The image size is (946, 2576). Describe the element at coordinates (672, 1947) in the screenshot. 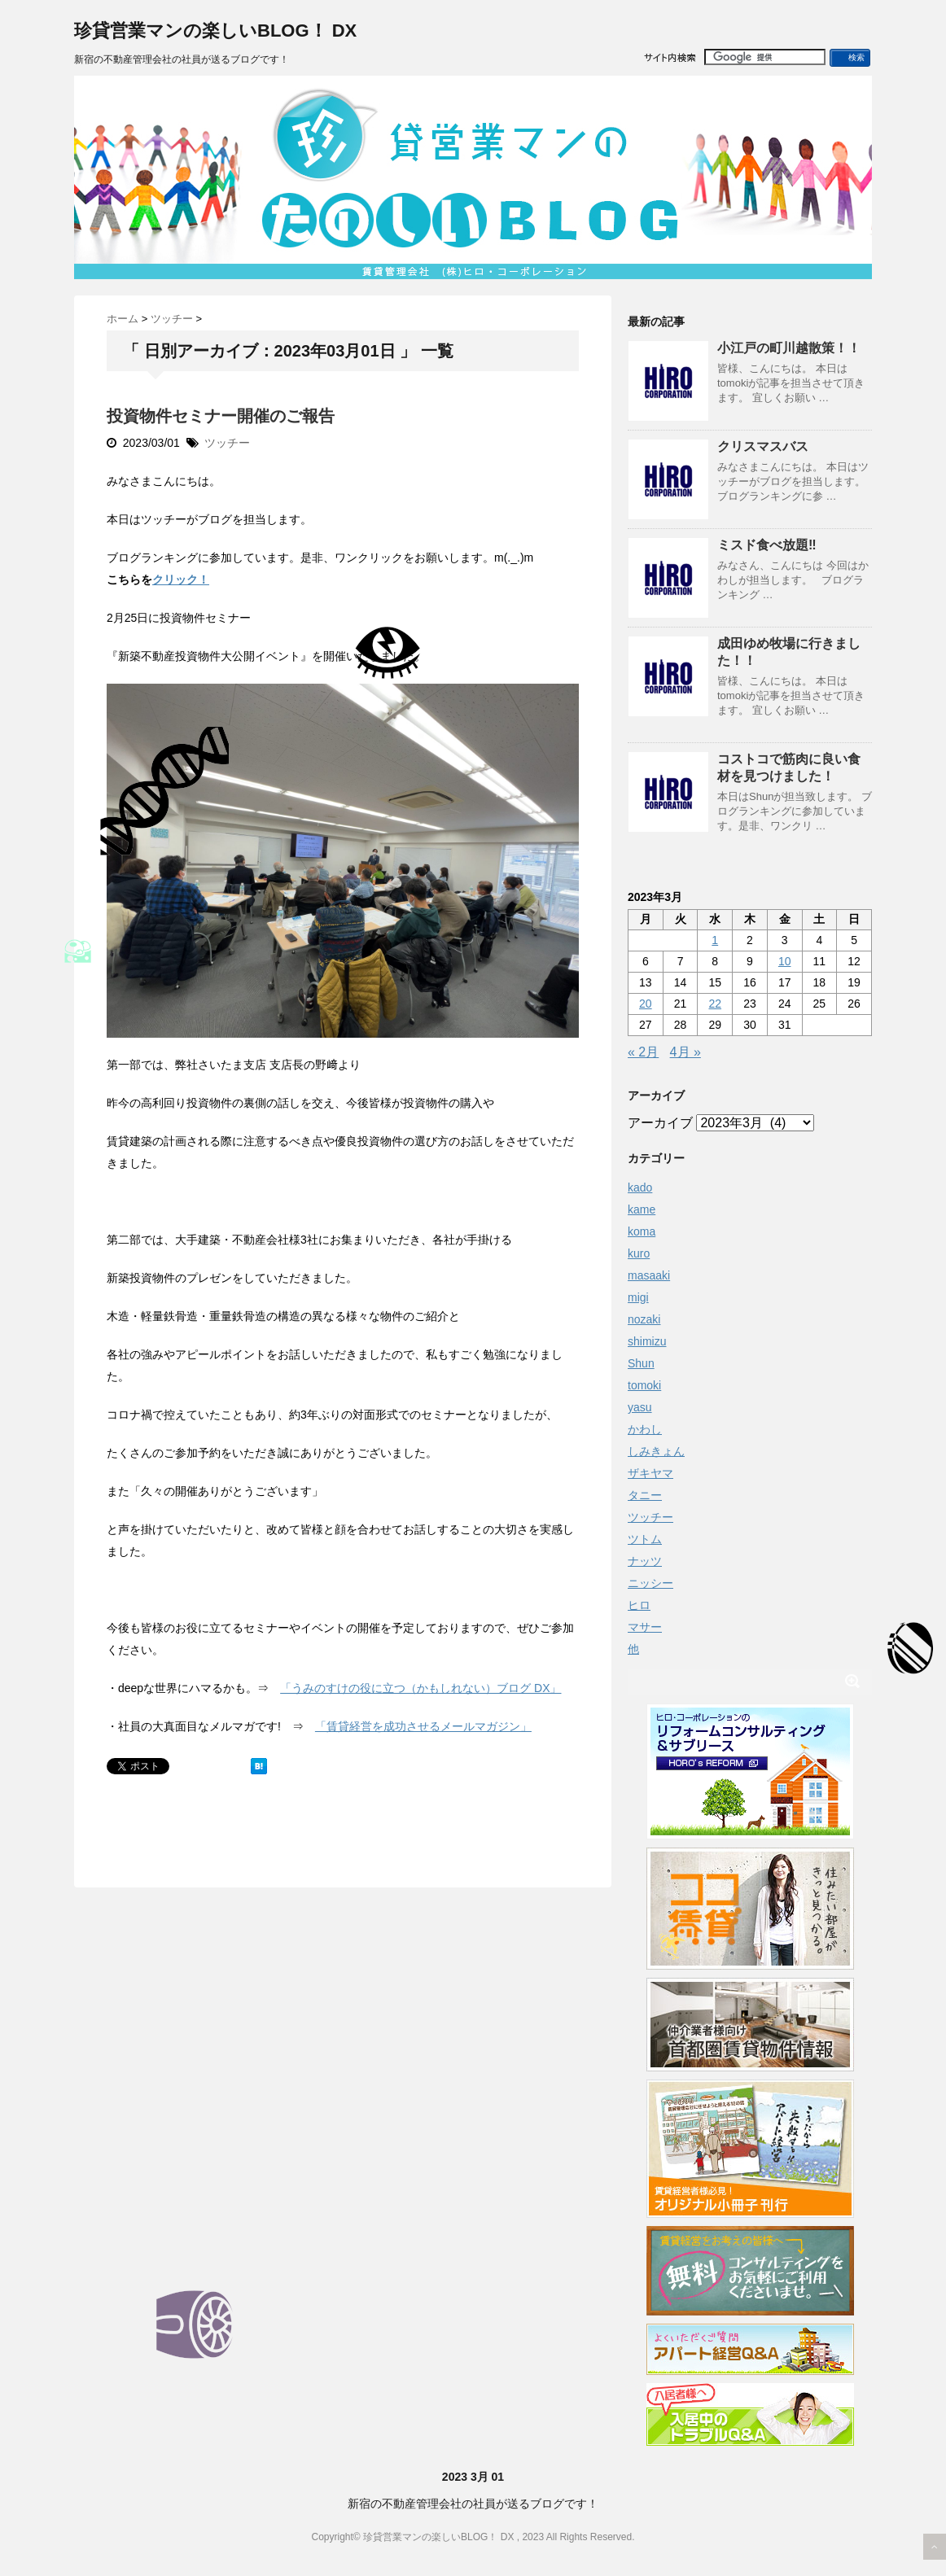

I see `access skateboarding games or activities` at that location.